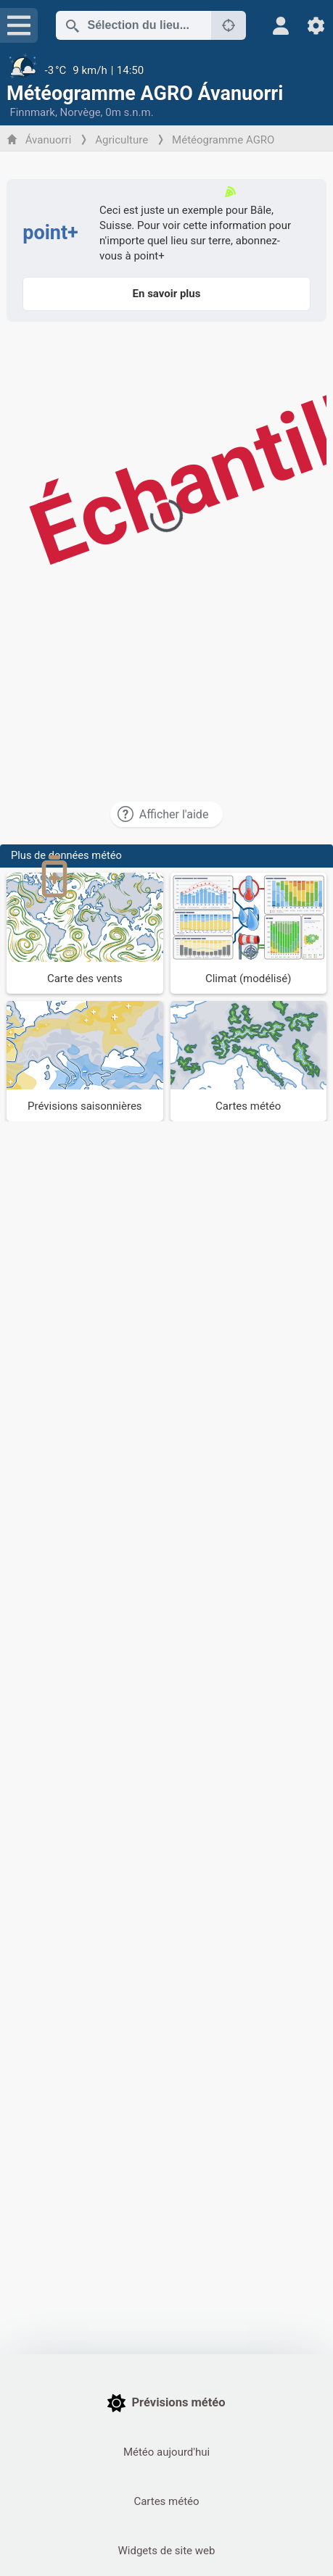 The height and width of the screenshot is (2576, 333). I want to click on browse food delivery options, so click(230, 191).